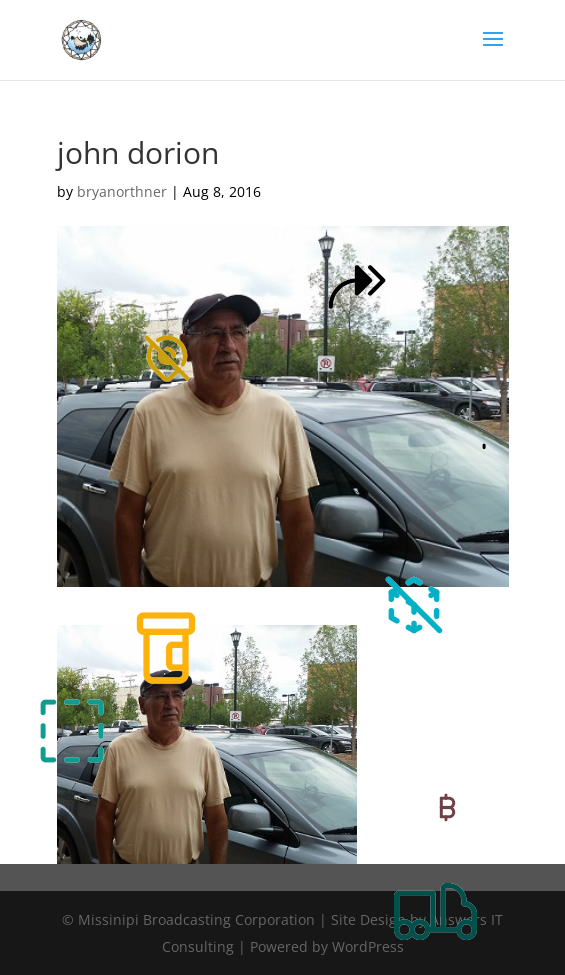 This screenshot has height=975, width=565. Describe the element at coordinates (435, 911) in the screenshot. I see `track shipment or delivery status` at that location.